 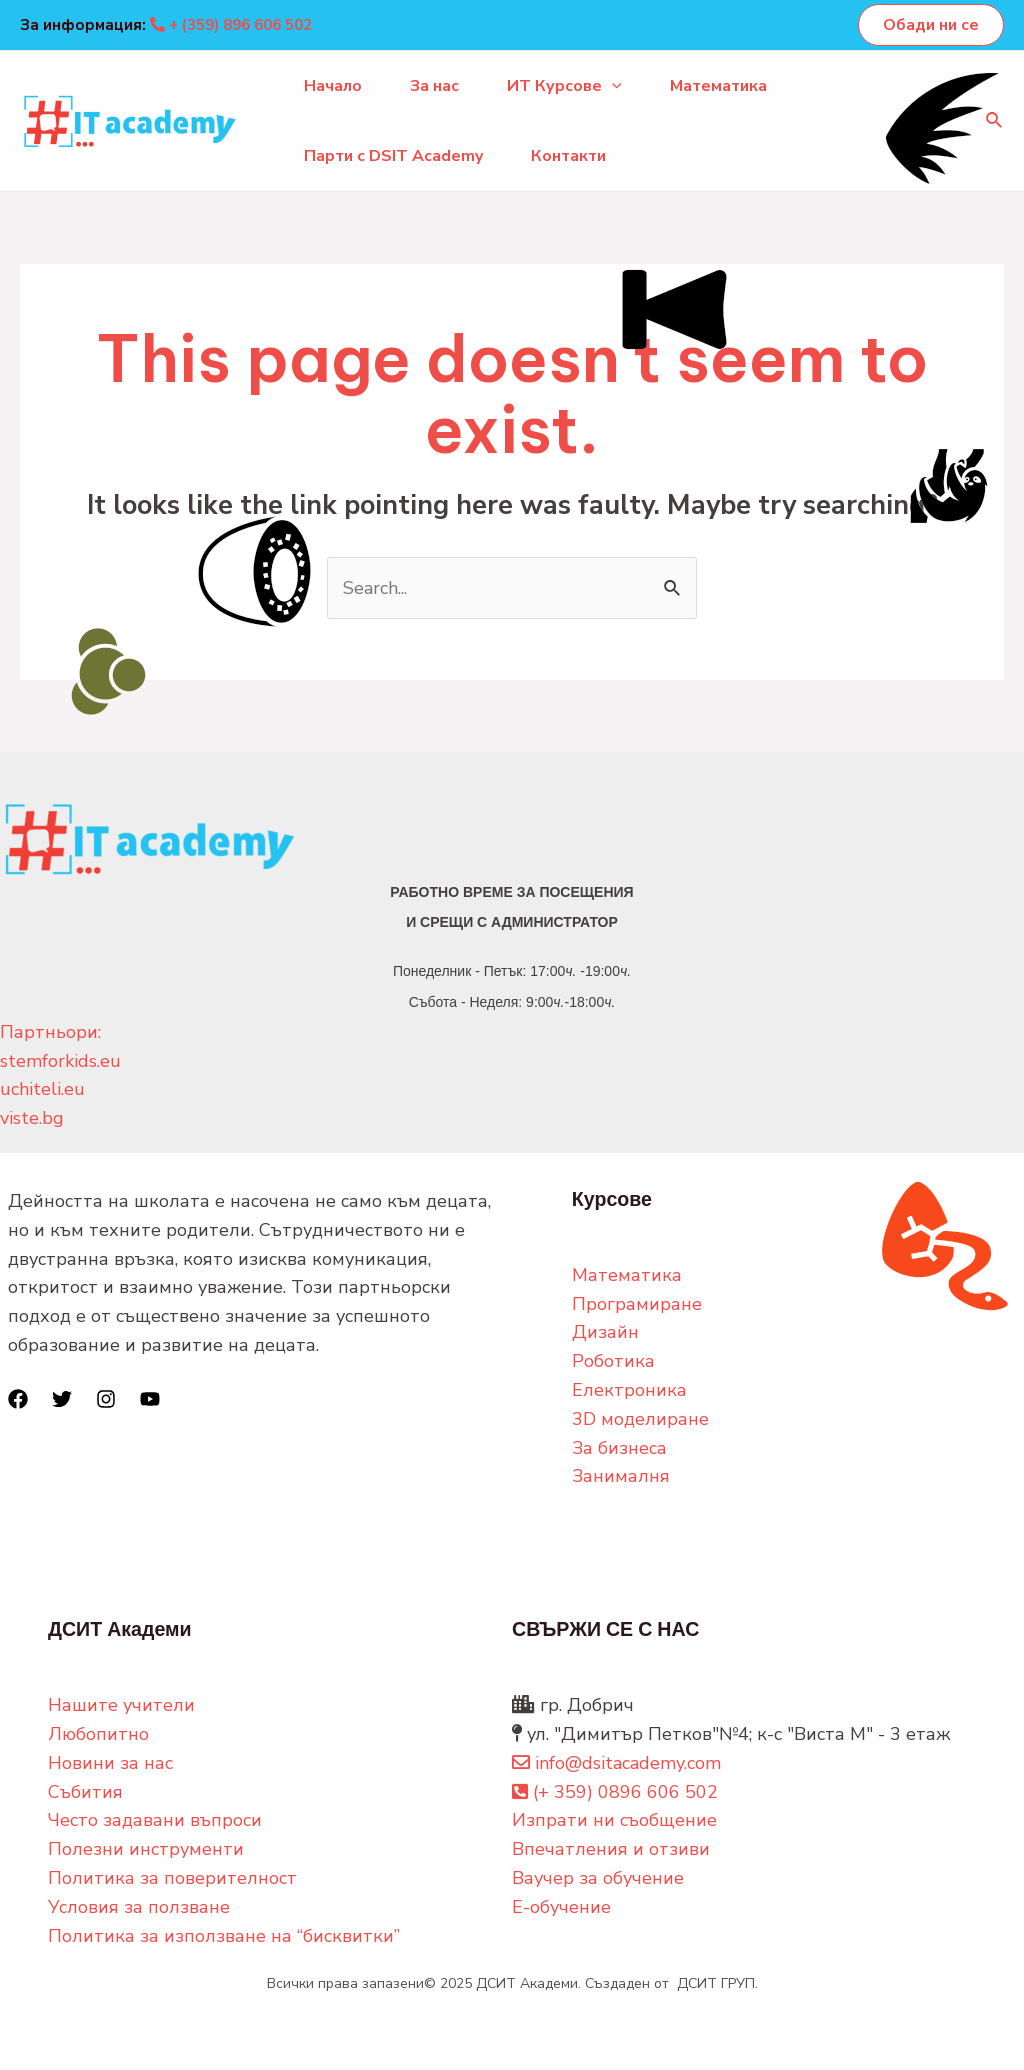 What do you see at coordinates (949, 486) in the screenshot?
I see `sloth character or mascot icon` at bounding box center [949, 486].